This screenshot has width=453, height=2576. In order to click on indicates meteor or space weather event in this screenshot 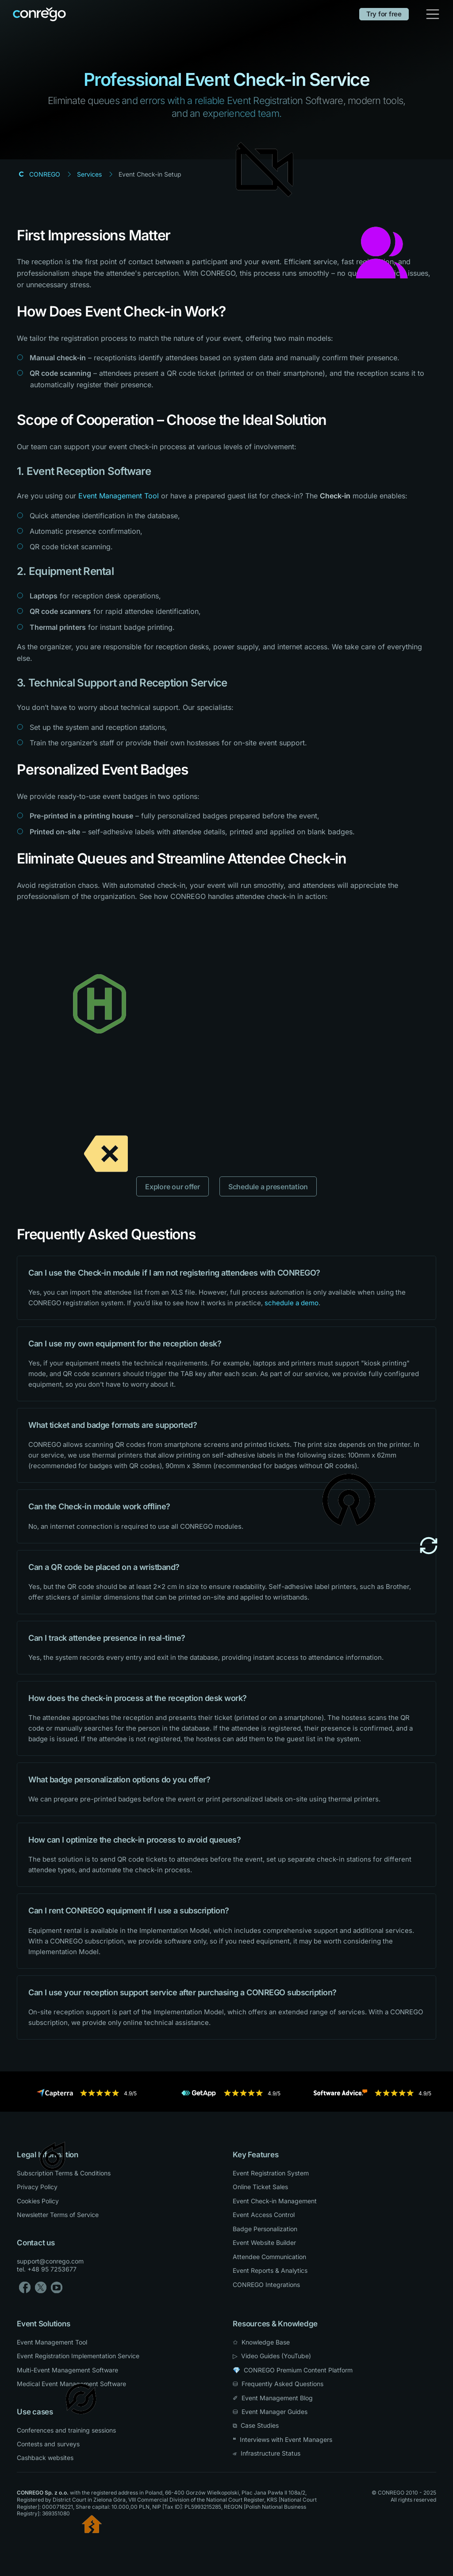, I will do `click(52, 2157)`.